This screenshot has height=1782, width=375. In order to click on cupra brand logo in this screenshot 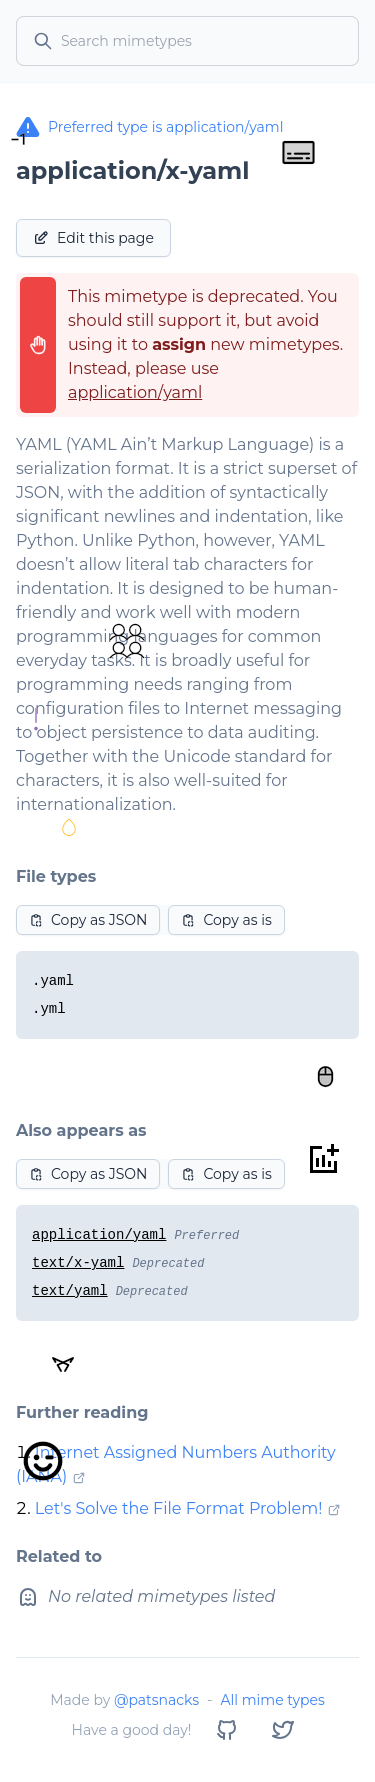, I will do `click(63, 1364)`.